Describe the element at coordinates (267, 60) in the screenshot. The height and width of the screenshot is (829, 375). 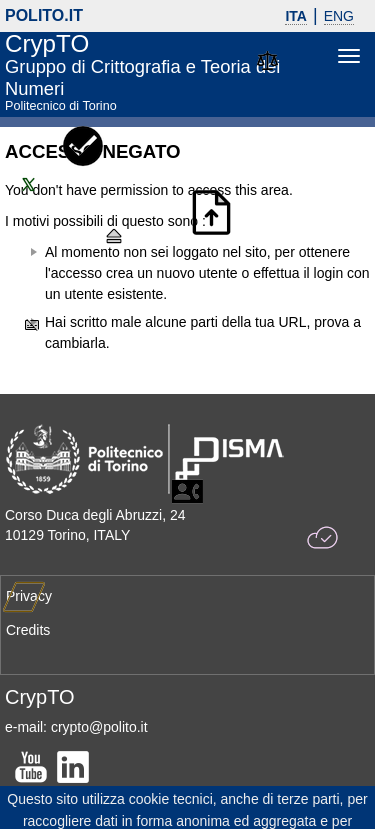
I see `access legal or terms of service settings` at that location.